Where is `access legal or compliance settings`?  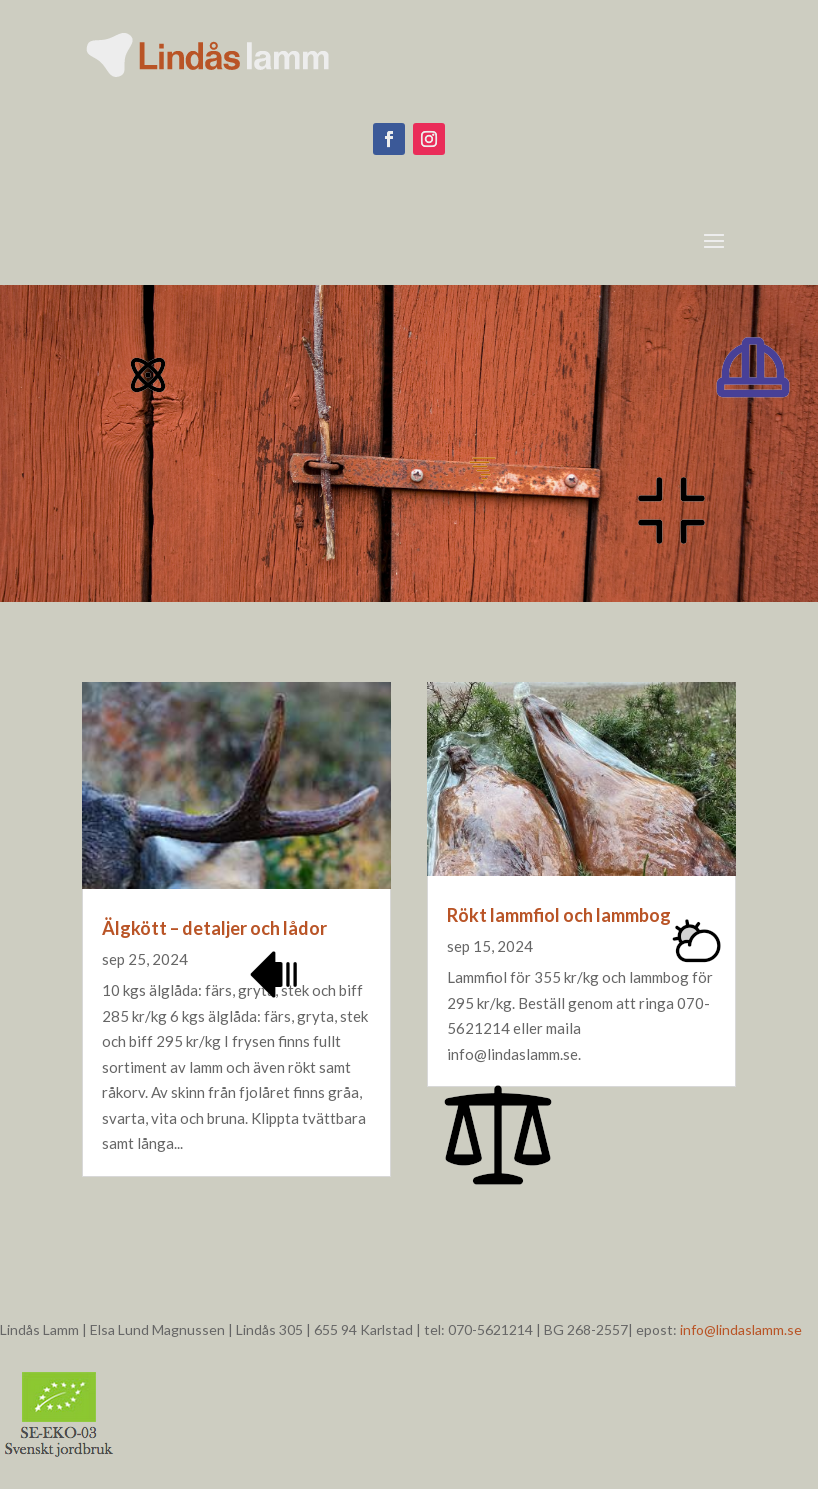 access legal or compliance settings is located at coordinates (498, 1135).